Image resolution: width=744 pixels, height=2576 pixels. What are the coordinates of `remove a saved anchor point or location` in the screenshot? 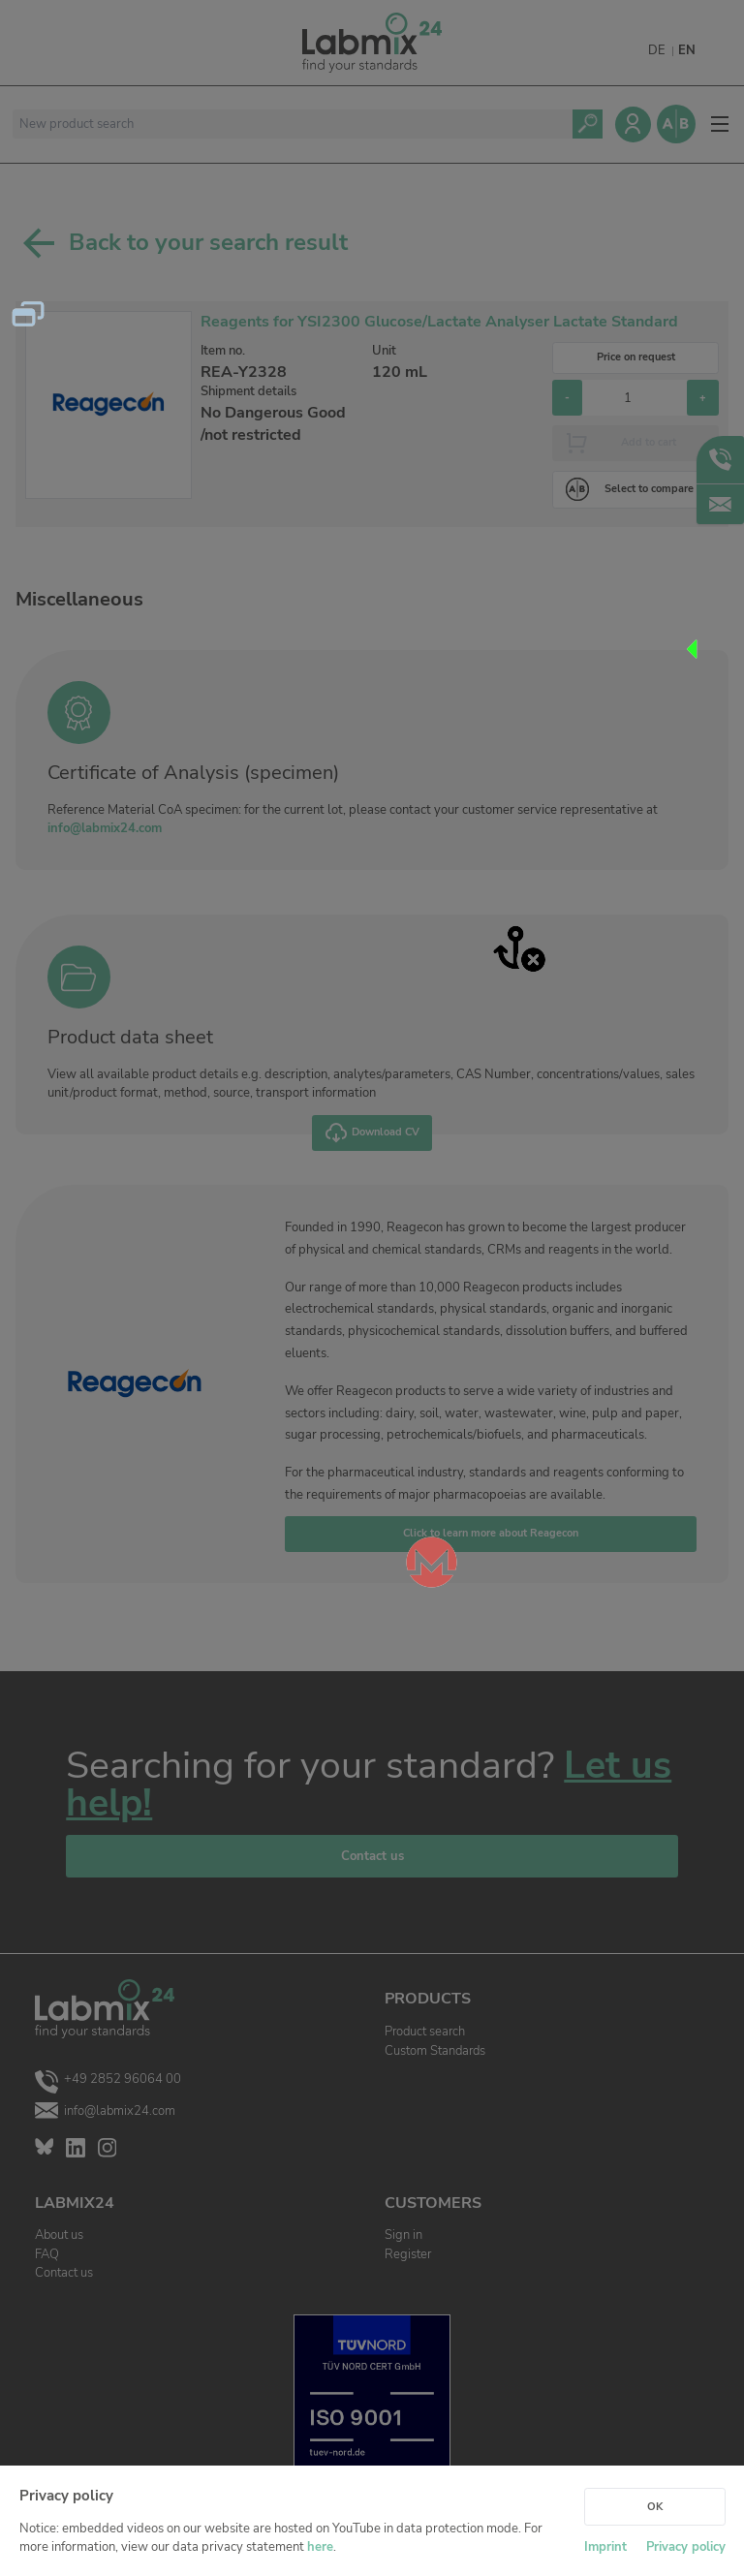 It's located at (518, 947).